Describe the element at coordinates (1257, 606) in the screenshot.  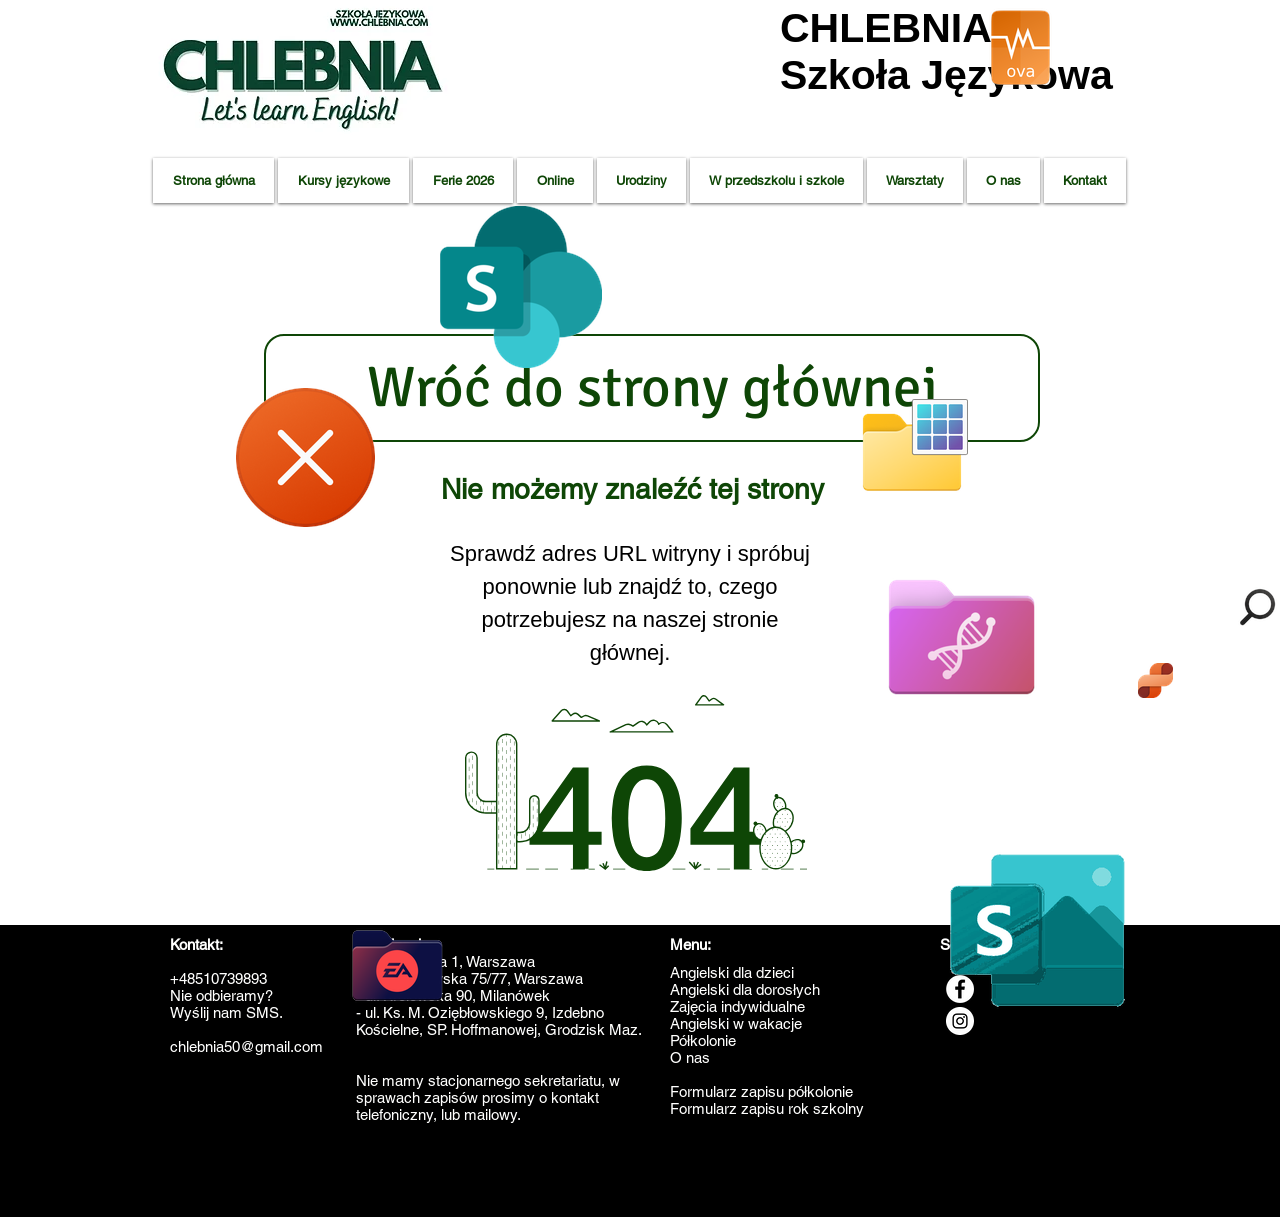
I see `open the search app` at that location.